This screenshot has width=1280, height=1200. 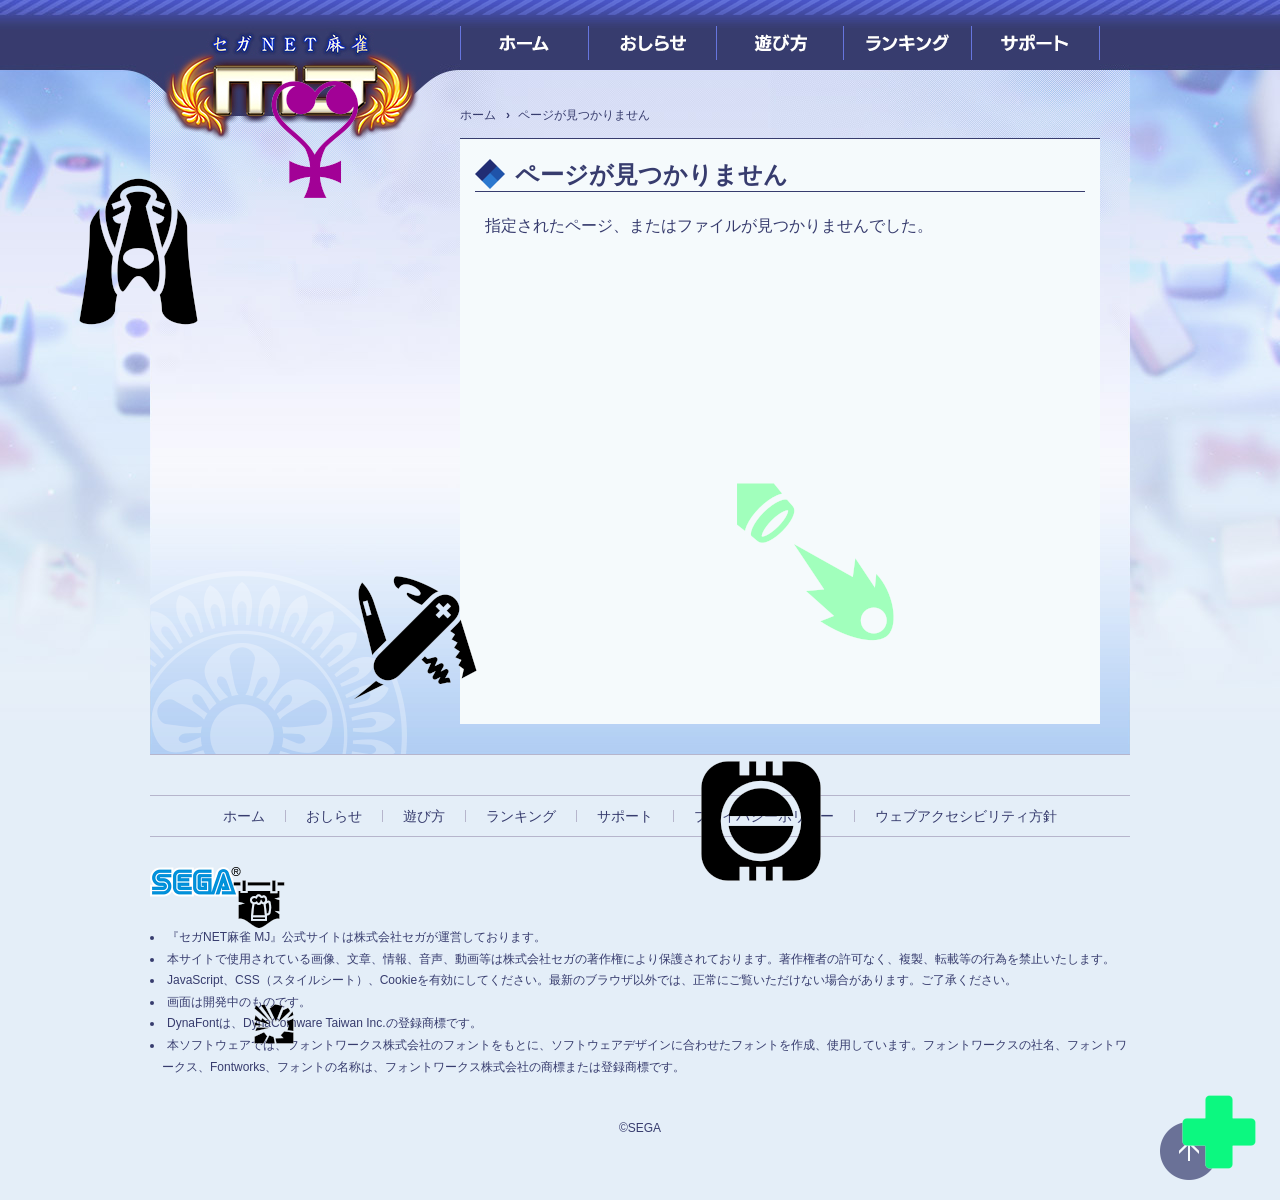 What do you see at coordinates (315, 138) in the screenshot?
I see `select a holy or religious faction in a game` at bounding box center [315, 138].